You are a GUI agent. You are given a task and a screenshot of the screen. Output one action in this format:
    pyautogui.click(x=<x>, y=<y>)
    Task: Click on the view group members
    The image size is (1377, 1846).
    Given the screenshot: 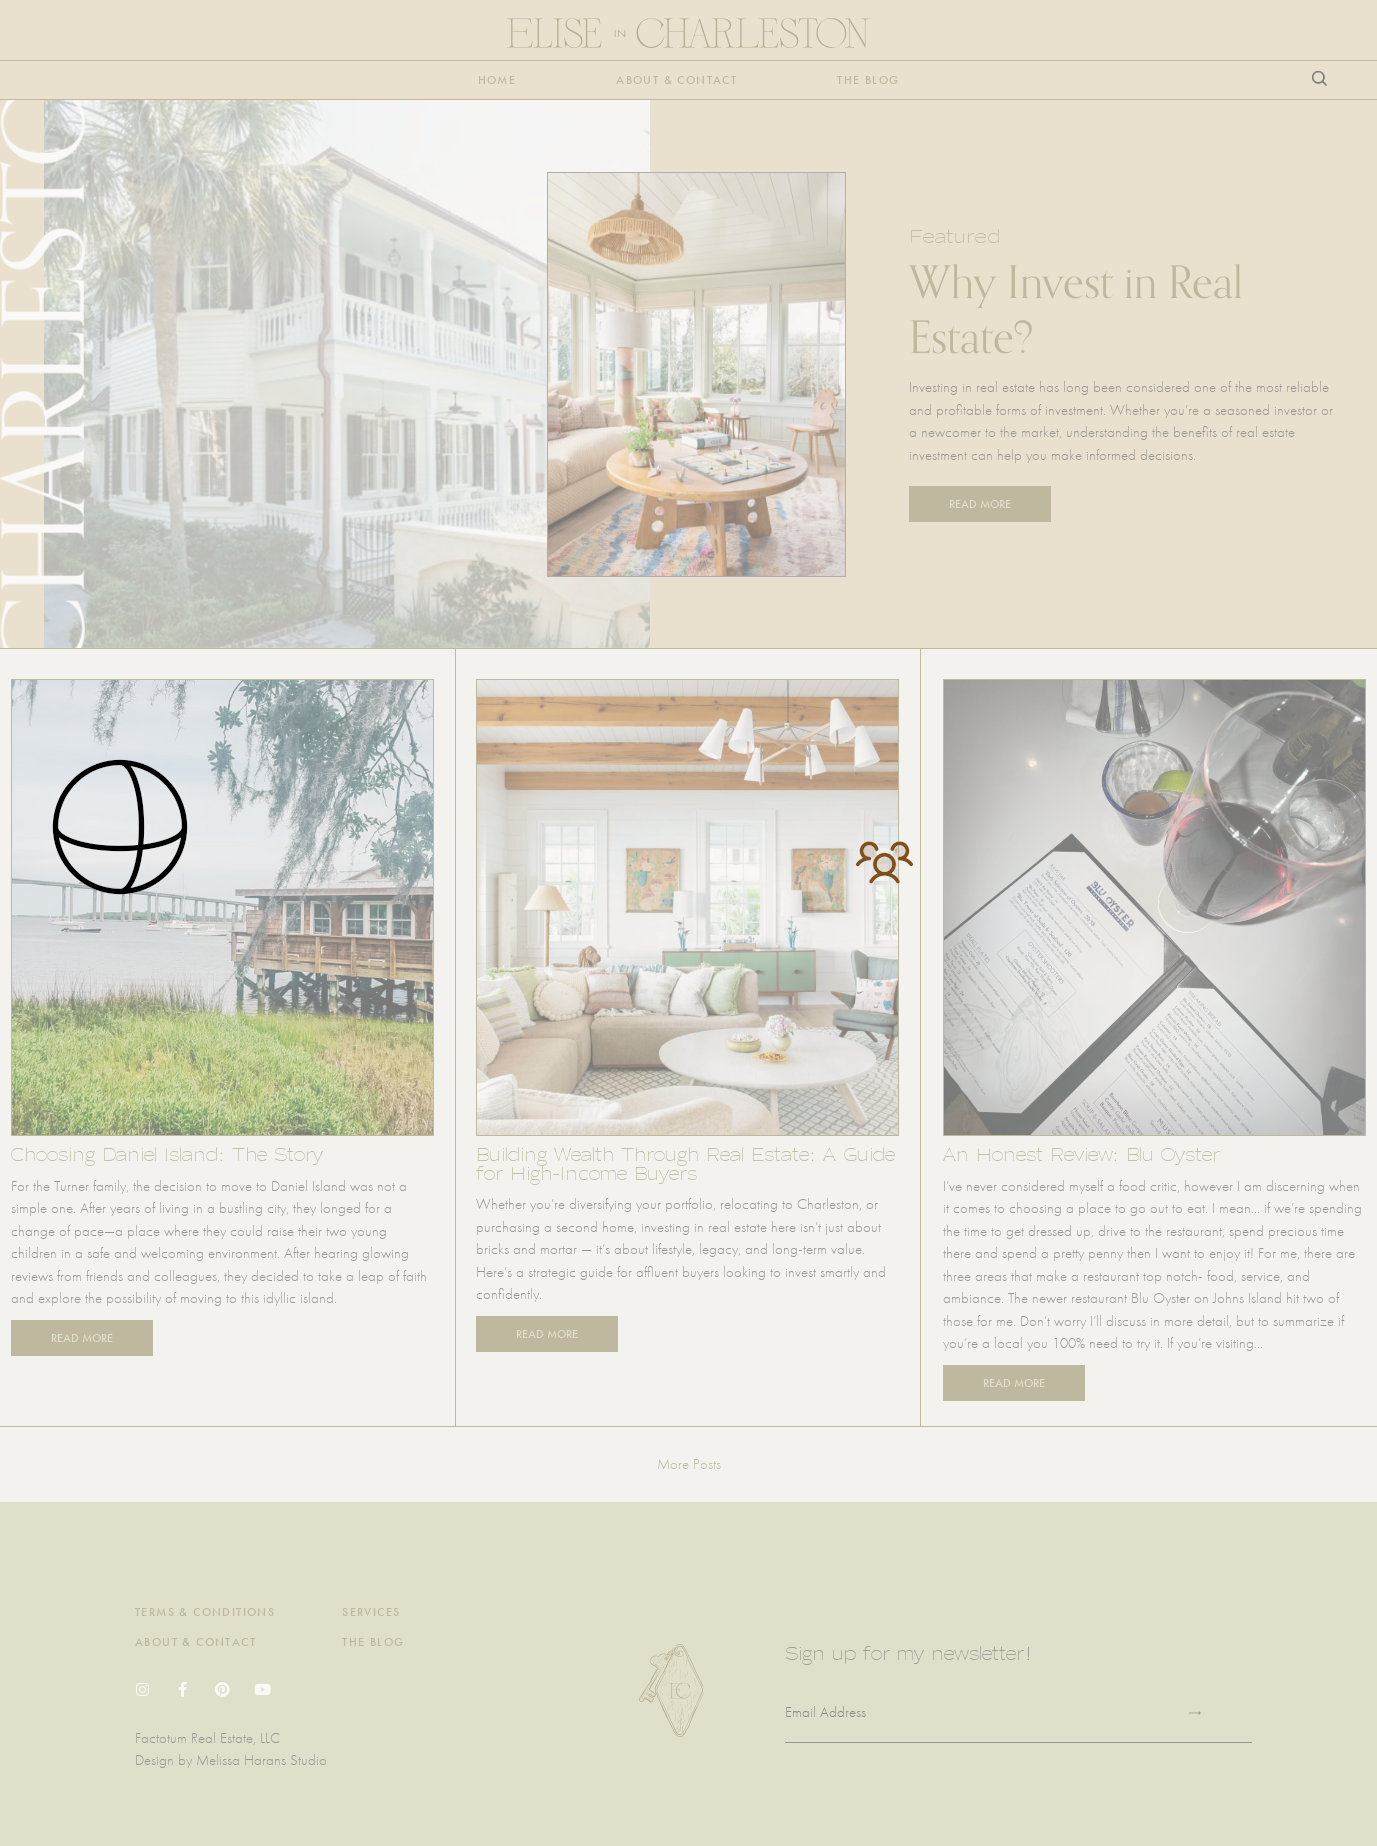 What is the action you would take?
    pyautogui.click(x=884, y=860)
    